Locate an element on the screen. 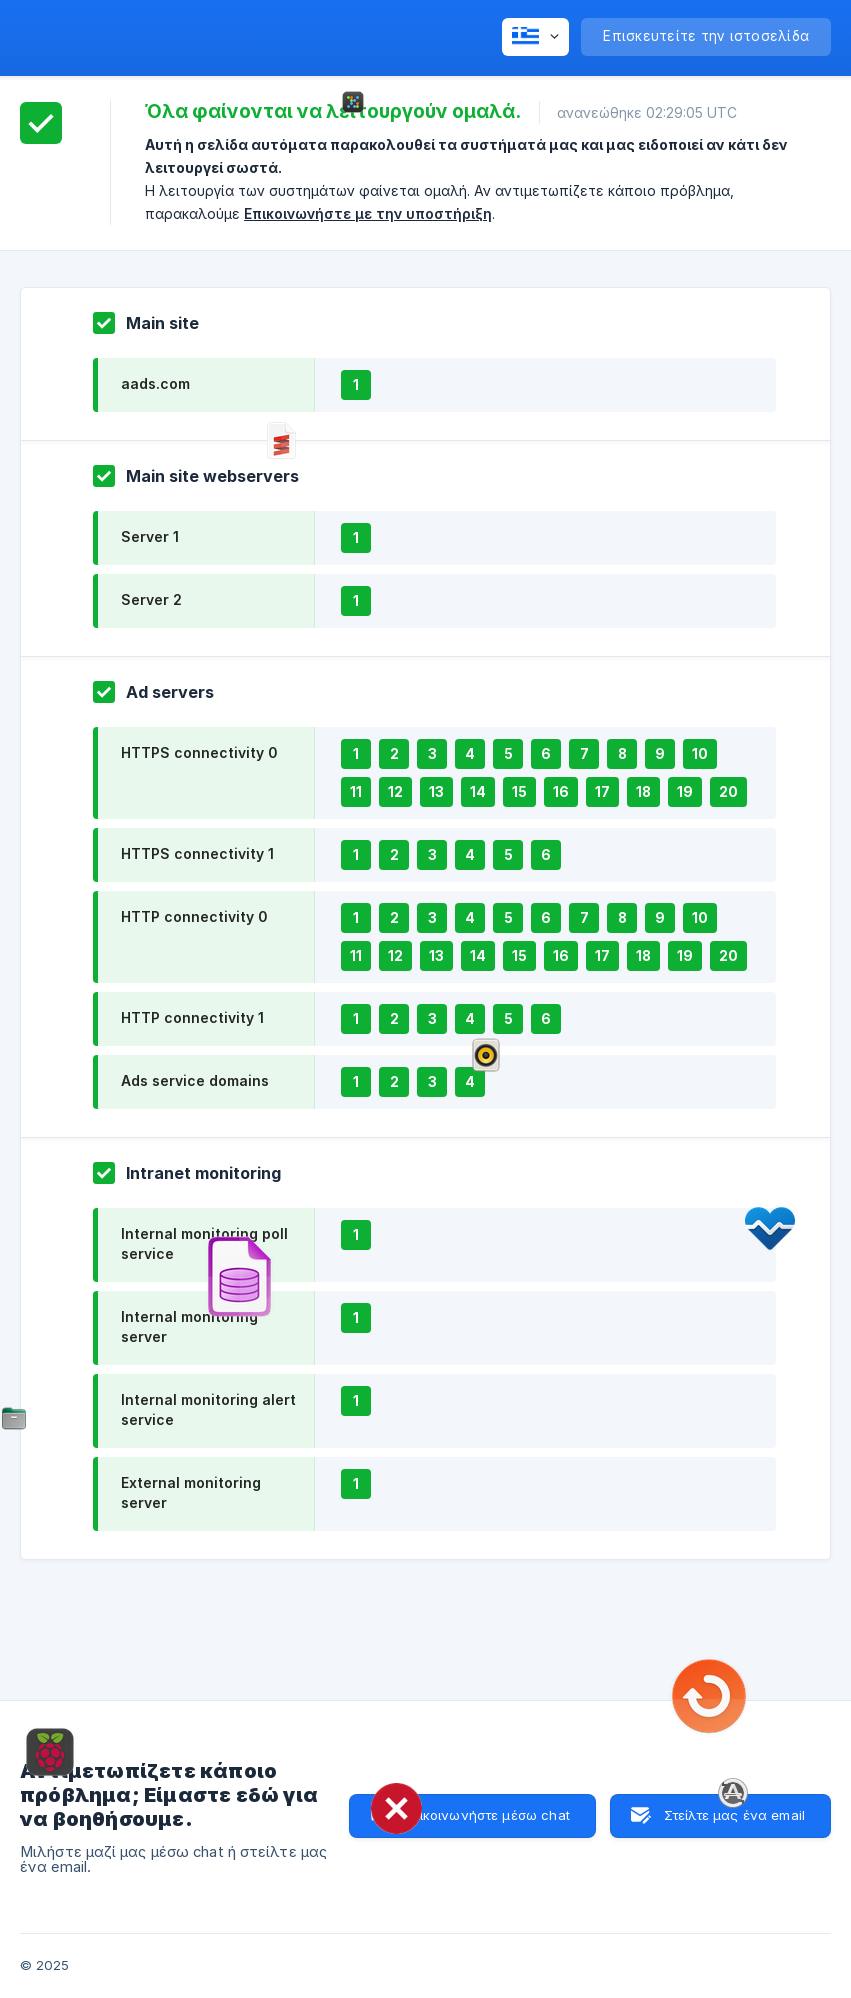 The image size is (851, 1998). open a database file is located at coordinates (239, 1276).